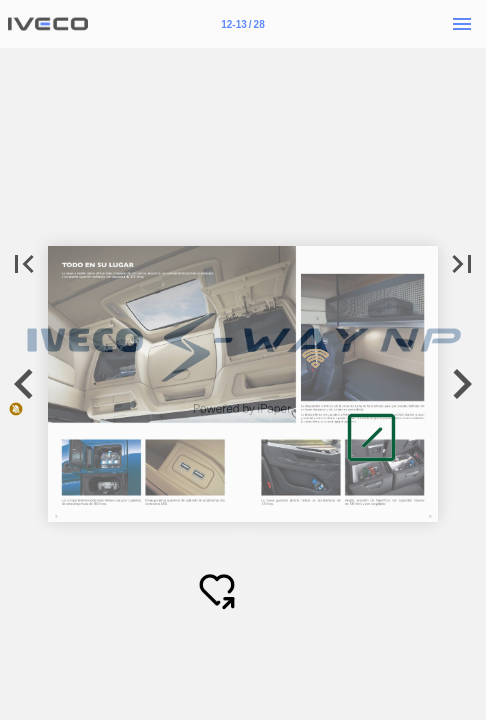 This screenshot has width=486, height=720. What do you see at coordinates (217, 590) in the screenshot?
I see `share a liked or favorited item` at bounding box center [217, 590].